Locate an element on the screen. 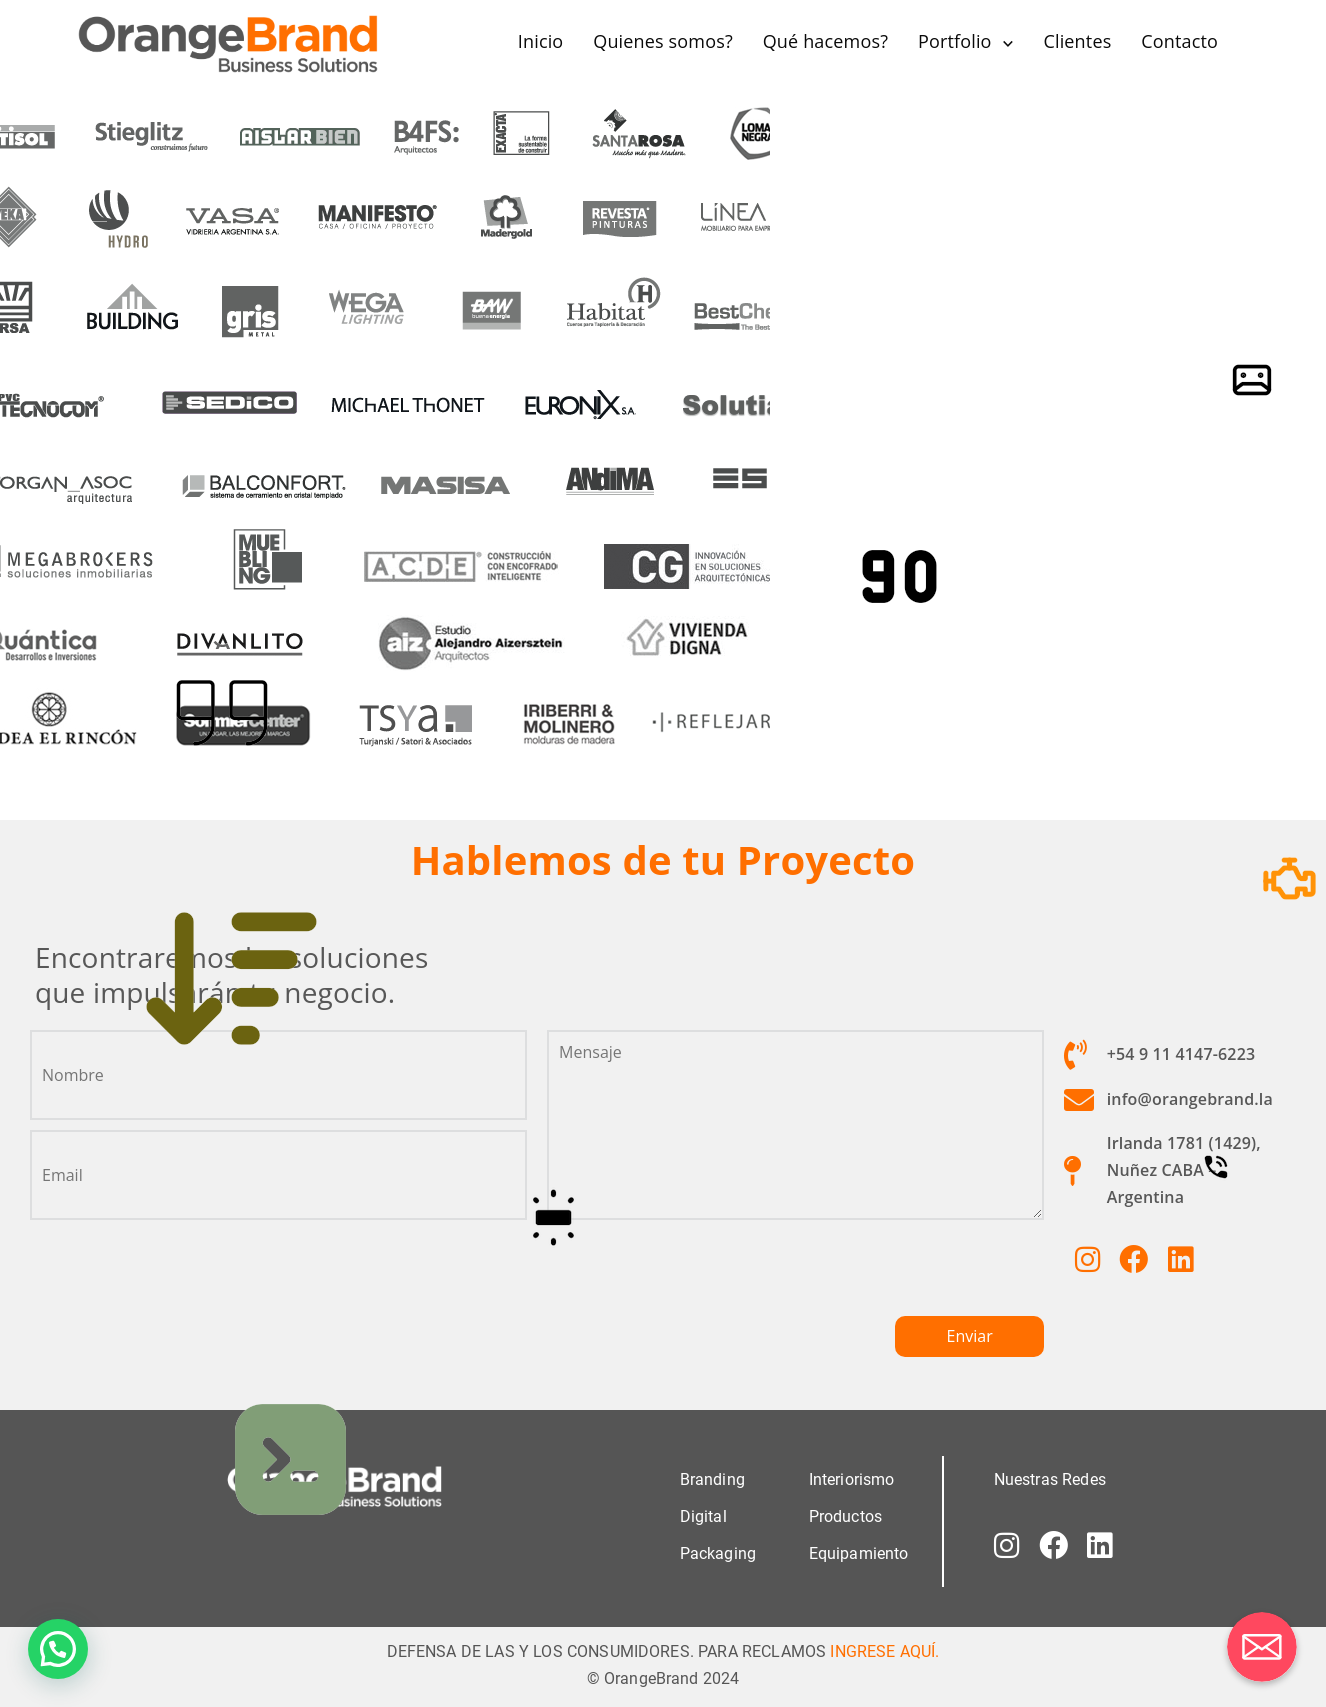 The height and width of the screenshot is (1707, 1326). displays the number 90 as a badge or counter is located at coordinates (899, 576).